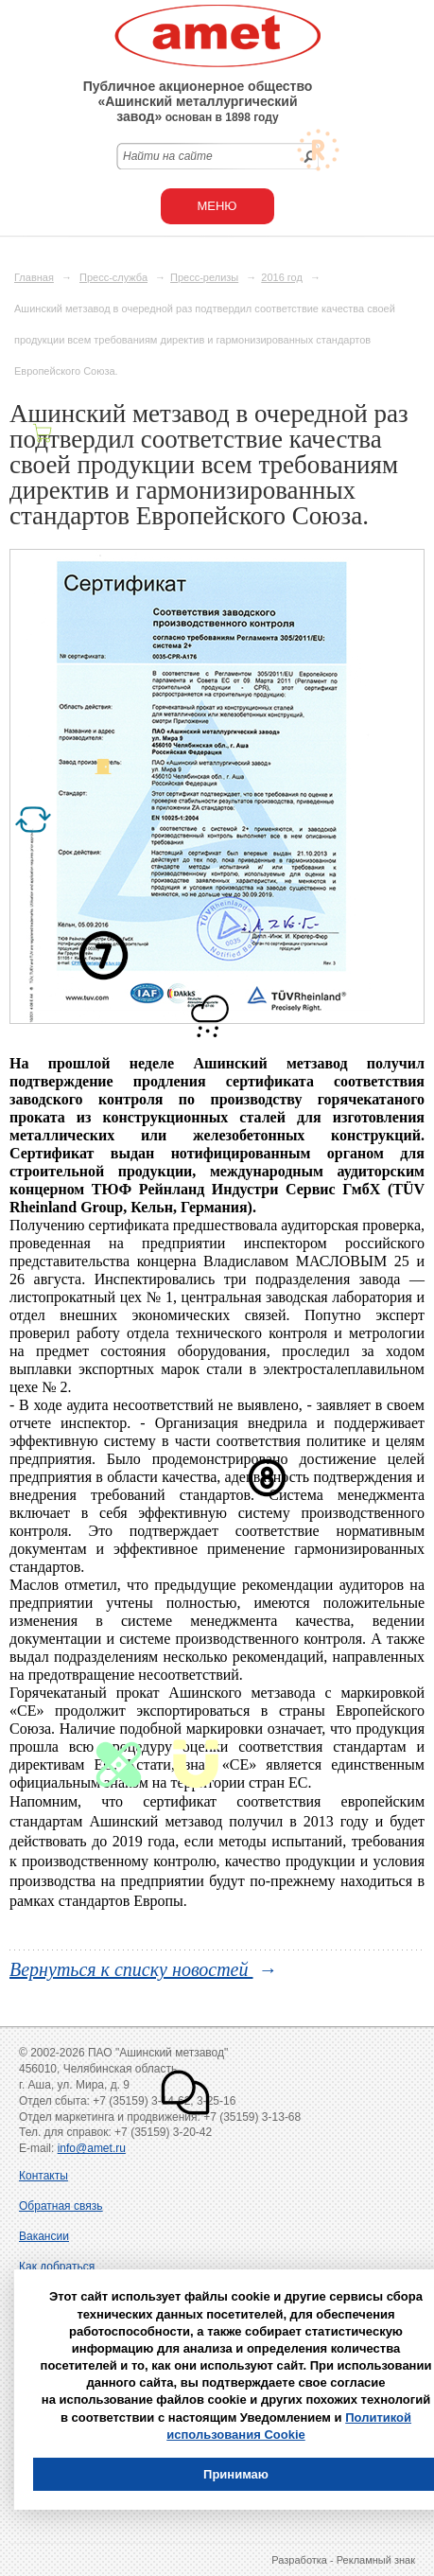 The width and height of the screenshot is (434, 2576). I want to click on indicates step 7 in a numbered sequence, so click(103, 955).